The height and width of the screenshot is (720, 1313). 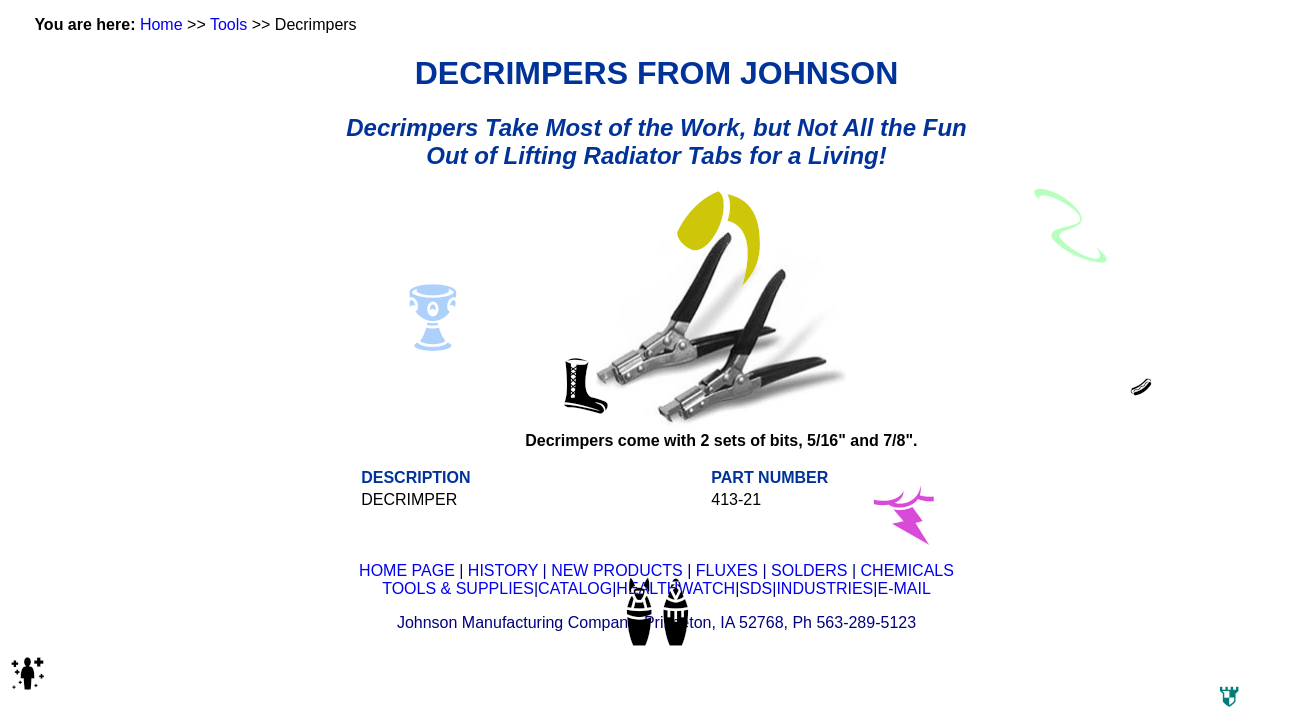 What do you see at coordinates (586, 386) in the screenshot?
I see `select footwear or boot equipment` at bounding box center [586, 386].